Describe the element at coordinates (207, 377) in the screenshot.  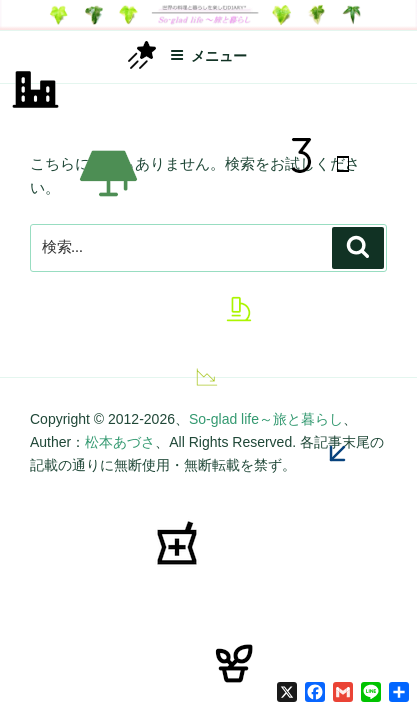
I see `view declining metrics or trends` at that location.